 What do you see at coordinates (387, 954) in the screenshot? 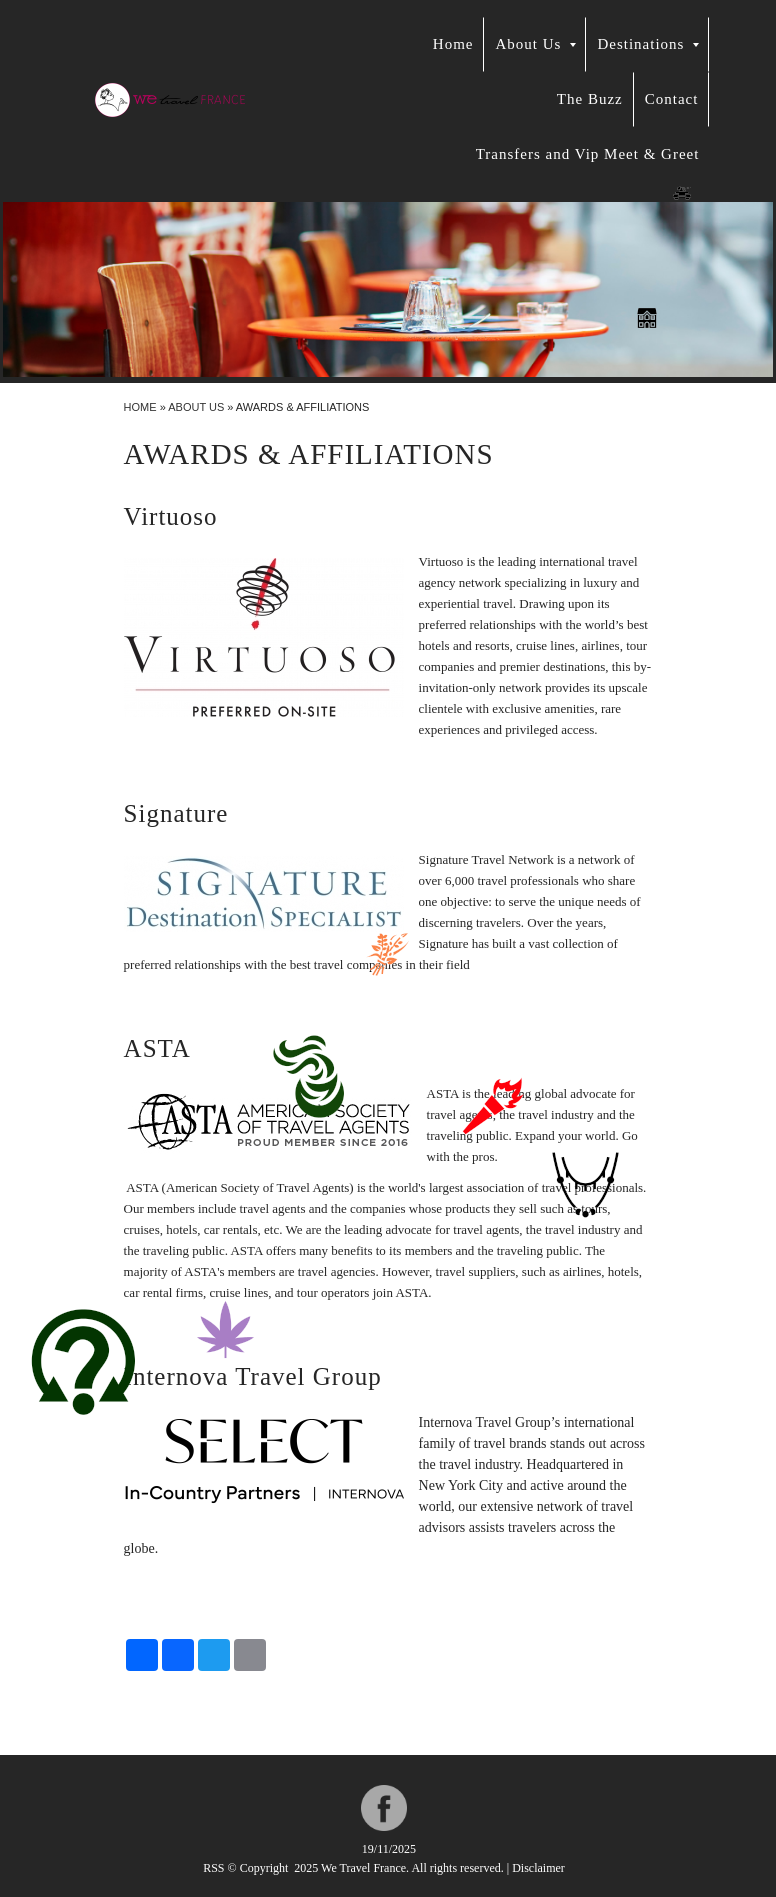
I see `view collected herbs or botanical items` at bounding box center [387, 954].